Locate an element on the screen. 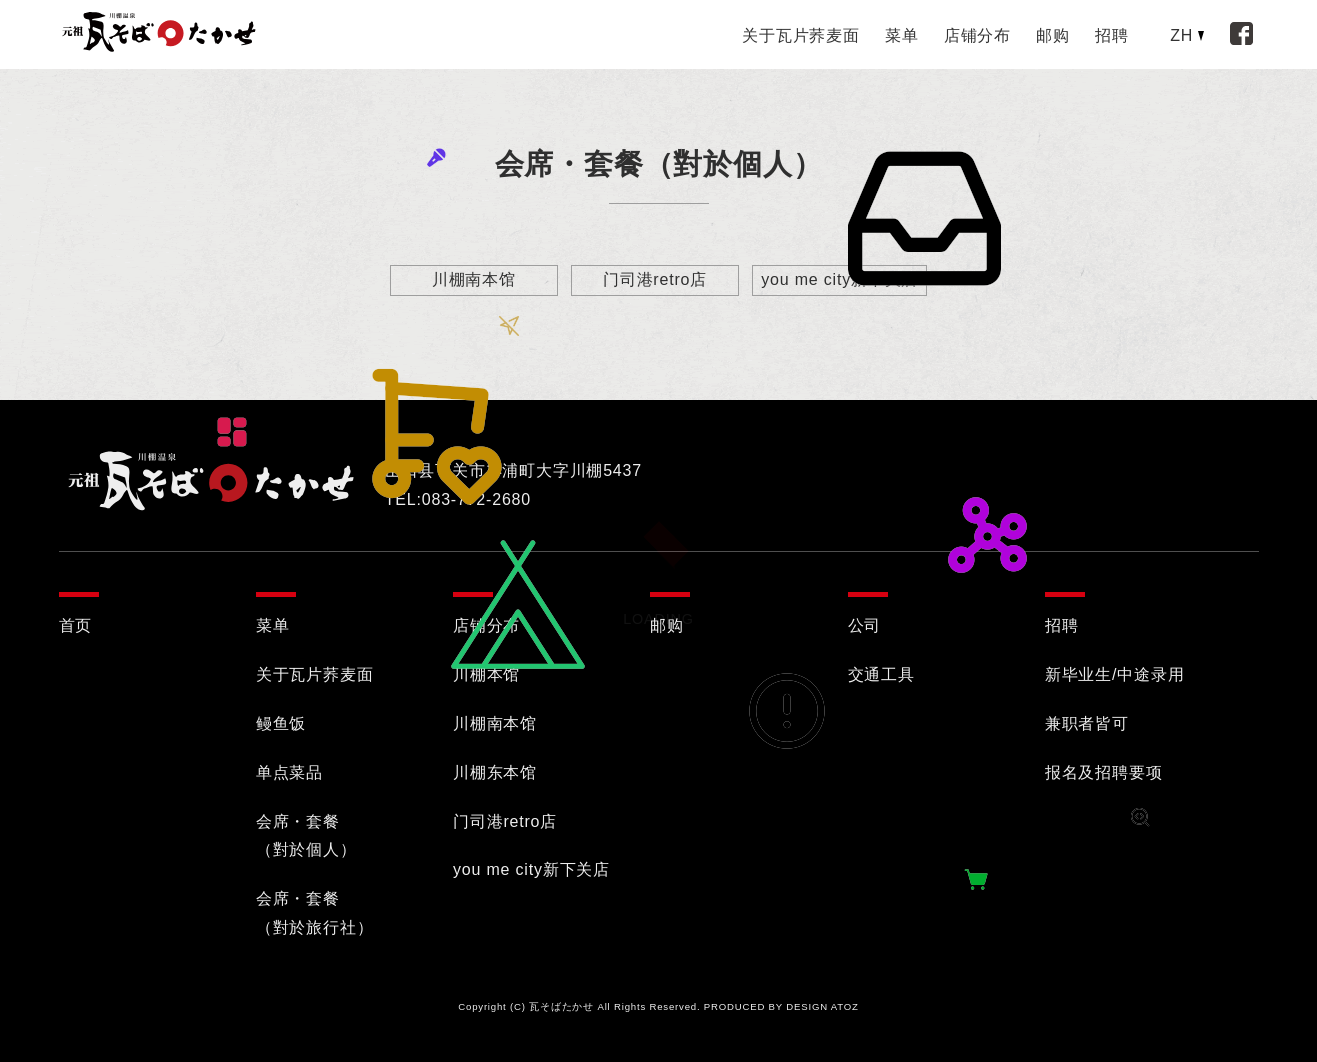 The image size is (1317, 1062). view your wishlist or saved items is located at coordinates (430, 433).